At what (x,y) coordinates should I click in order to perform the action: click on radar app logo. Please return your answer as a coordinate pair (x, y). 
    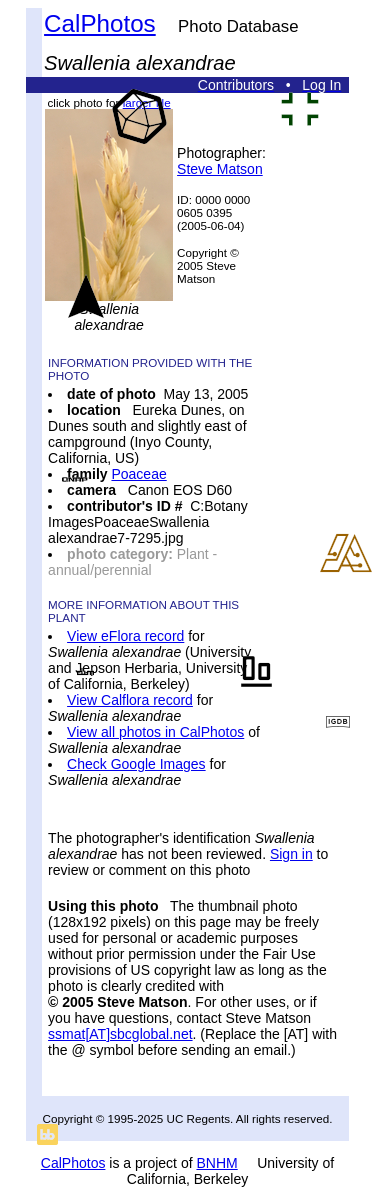
    Looking at the image, I should click on (86, 296).